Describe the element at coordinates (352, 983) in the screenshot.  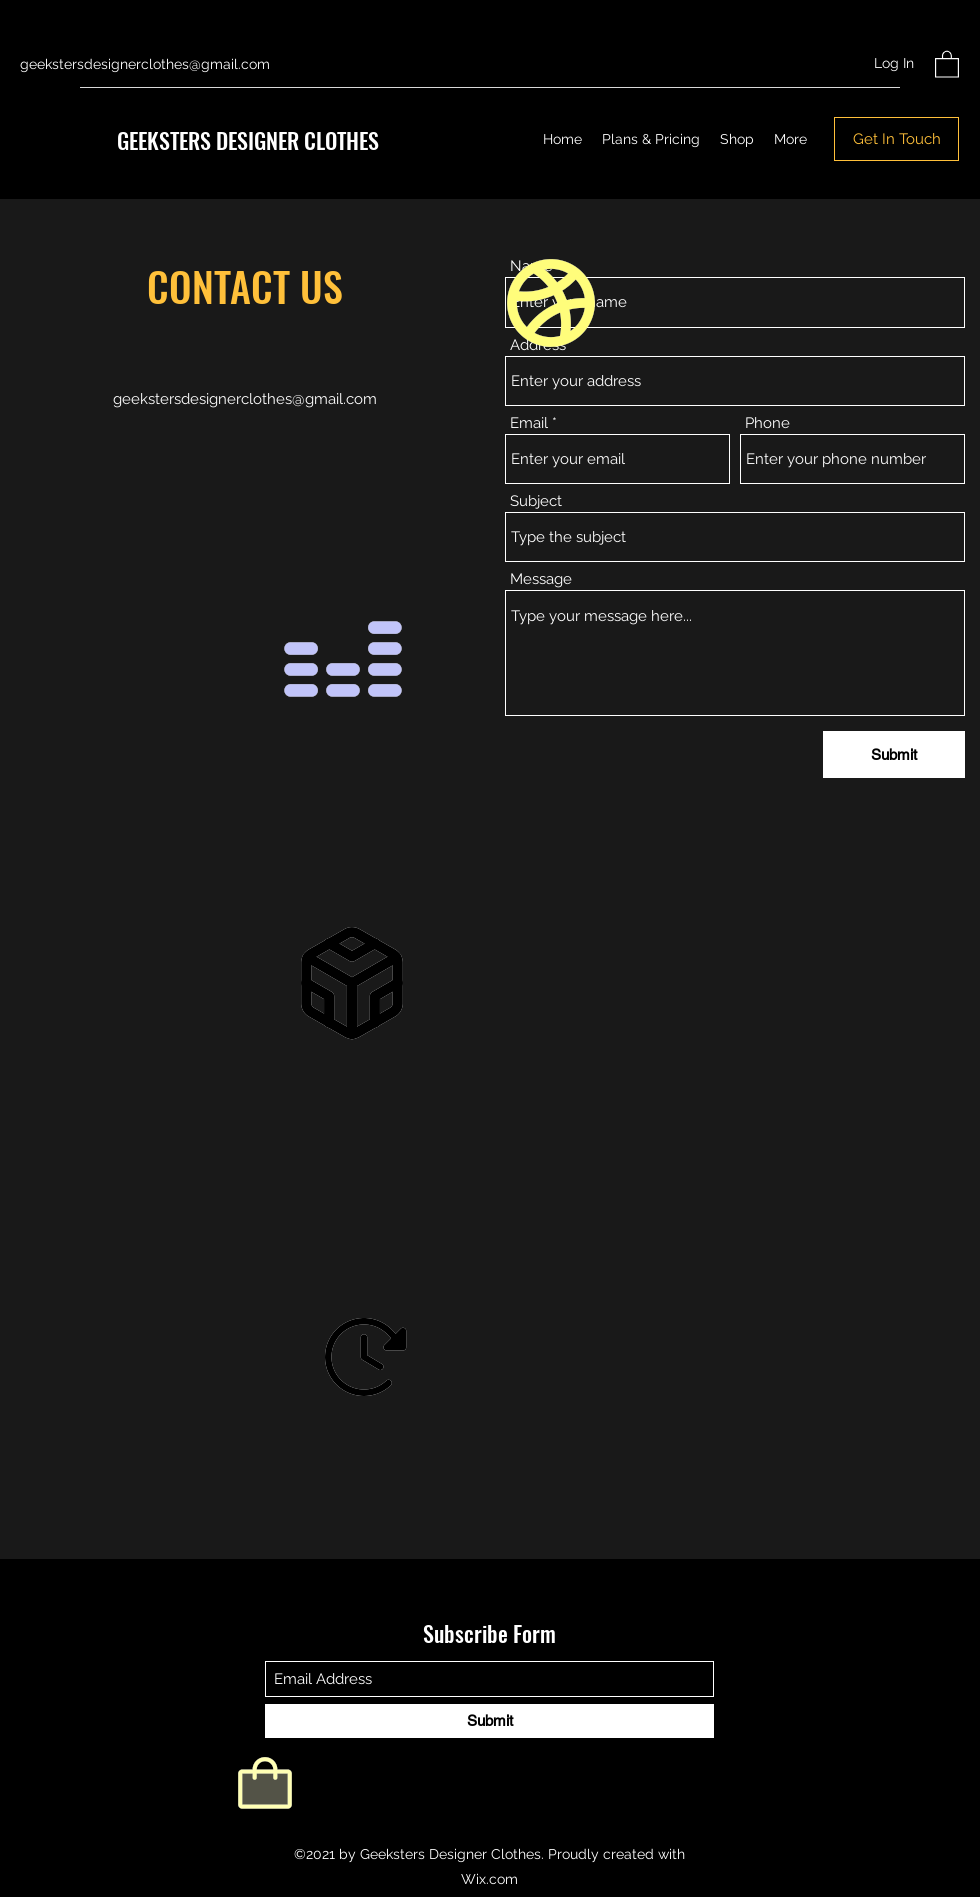
I see `open codesandbox development environment` at that location.